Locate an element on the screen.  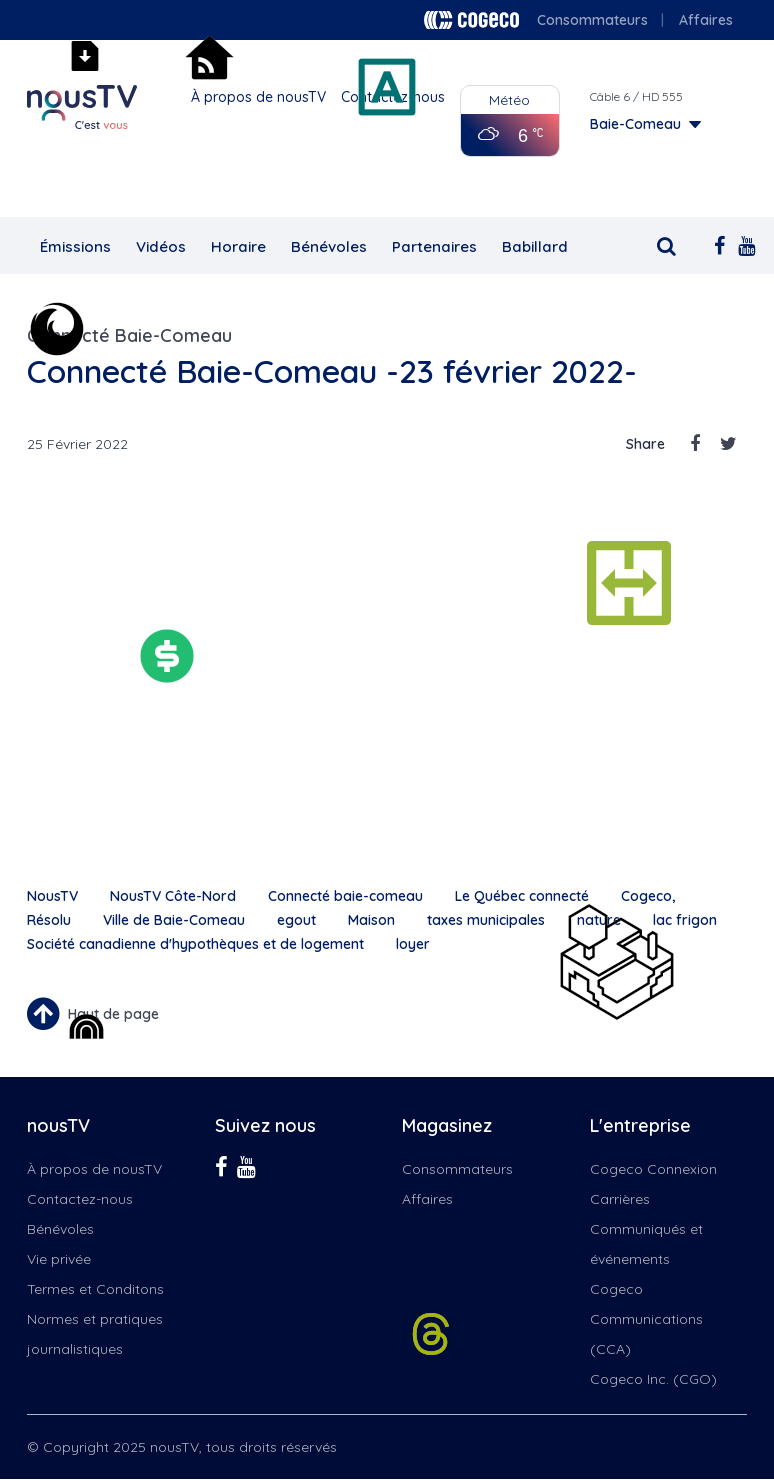
launch minetest game is located at coordinates (617, 962).